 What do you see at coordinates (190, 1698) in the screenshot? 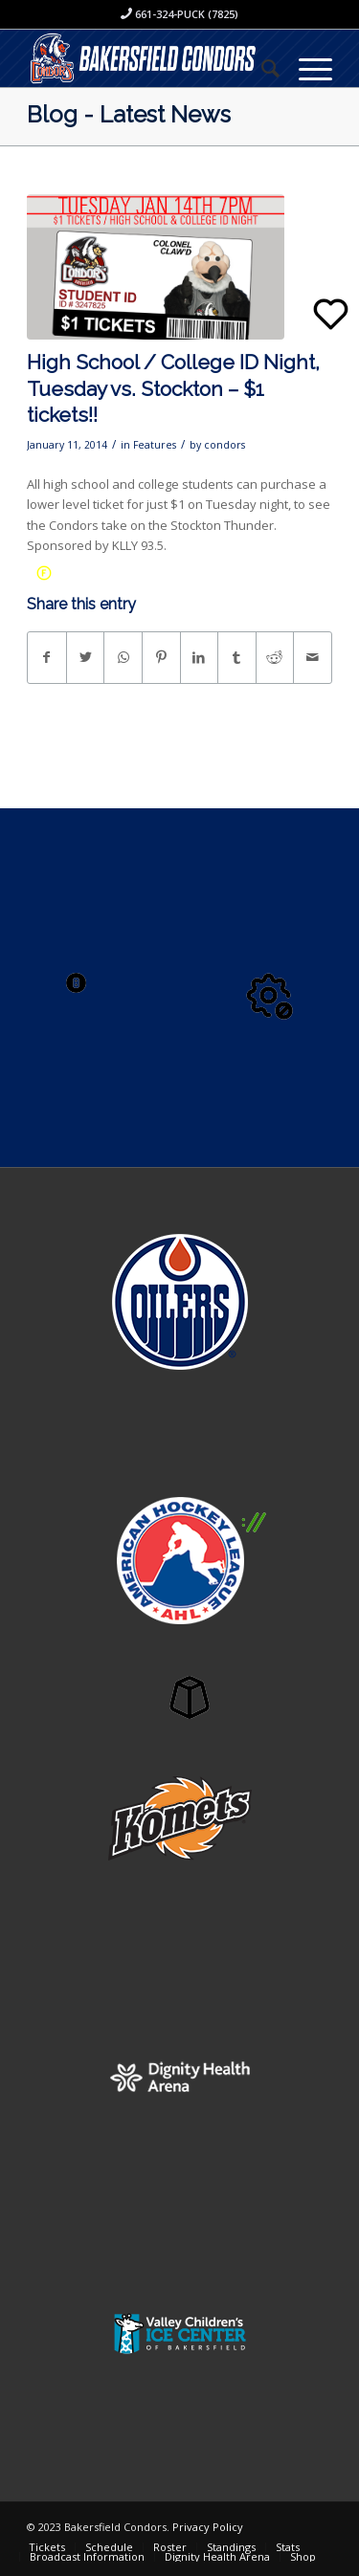
I see `view 3D object or model` at bounding box center [190, 1698].